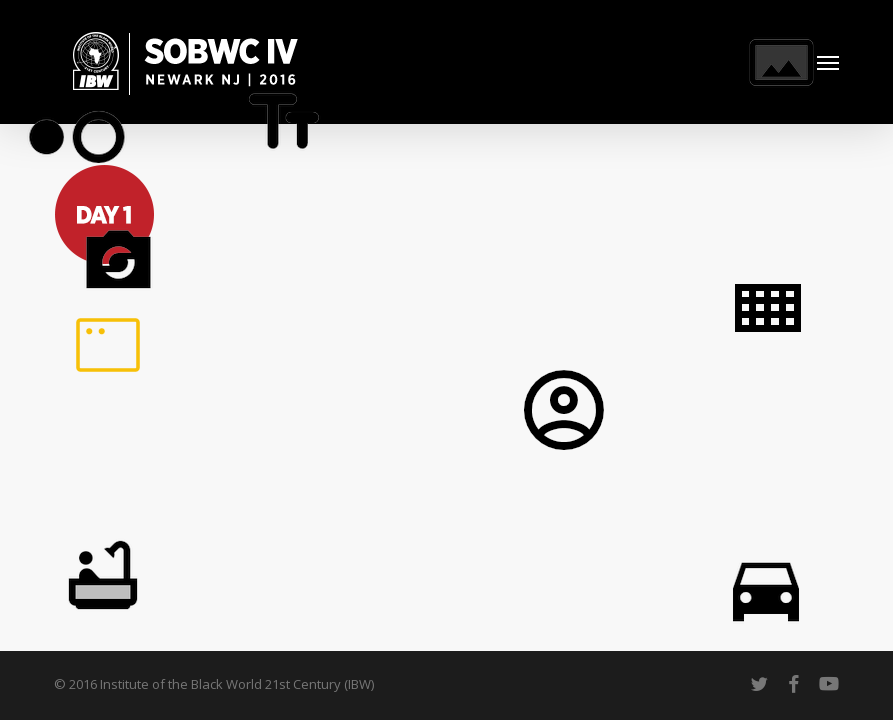  Describe the element at coordinates (564, 410) in the screenshot. I see `access your profile or account settings` at that location.